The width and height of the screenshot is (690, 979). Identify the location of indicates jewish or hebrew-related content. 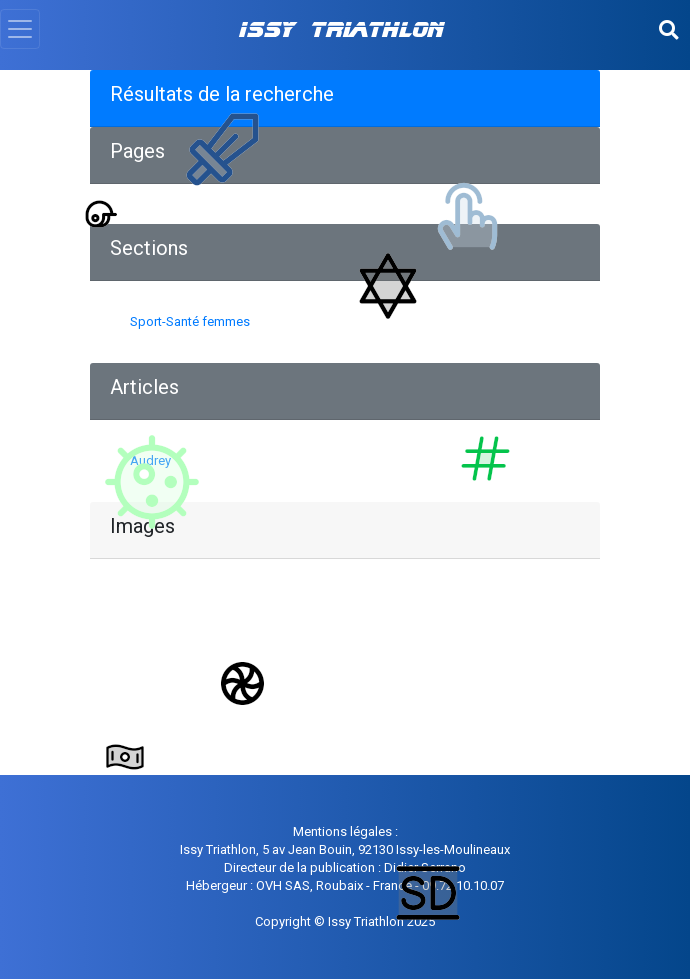
(388, 286).